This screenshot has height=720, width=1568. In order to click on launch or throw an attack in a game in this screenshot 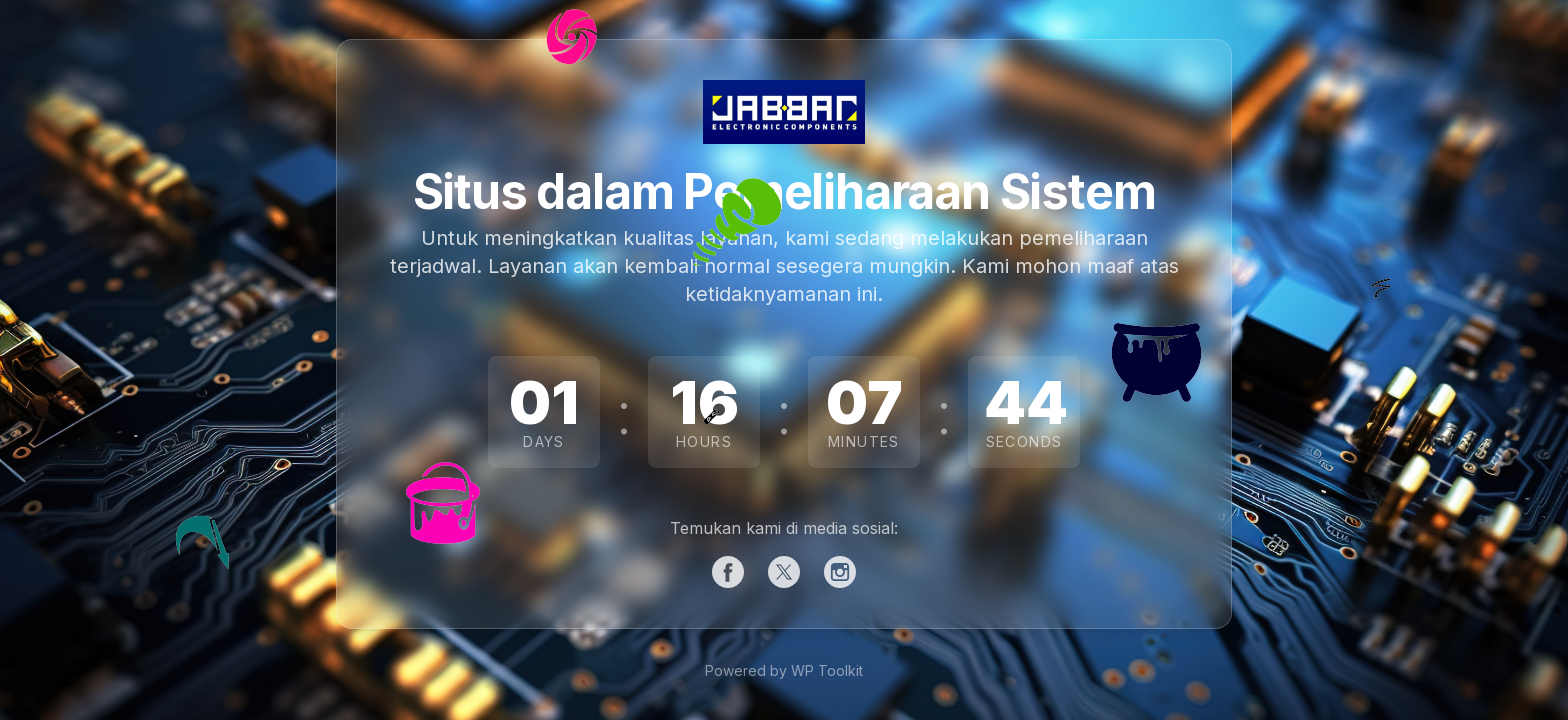, I will do `click(202, 542)`.